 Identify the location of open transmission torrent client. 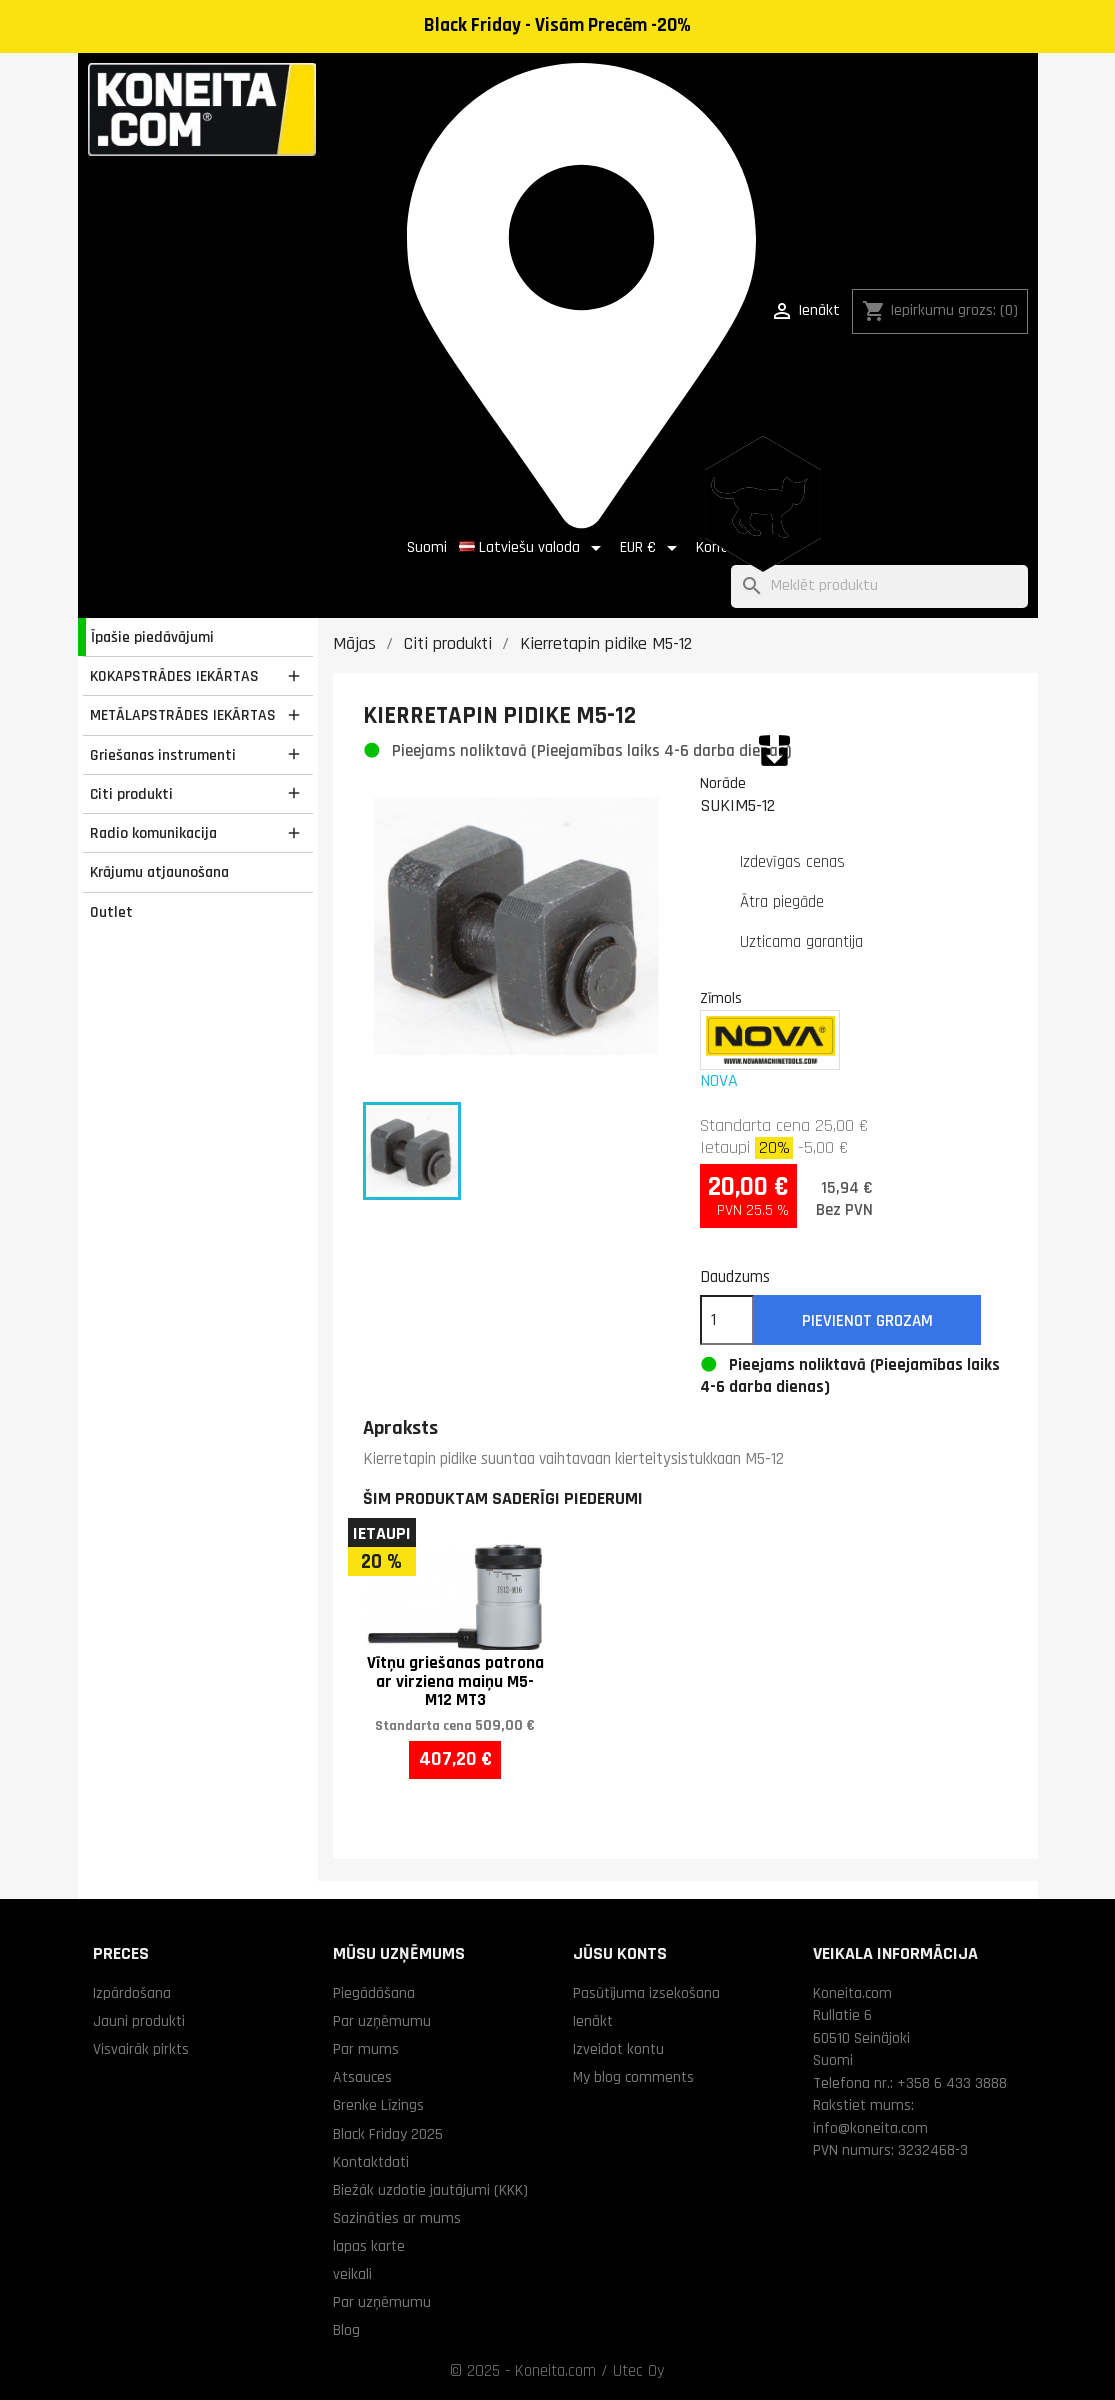
(774, 750).